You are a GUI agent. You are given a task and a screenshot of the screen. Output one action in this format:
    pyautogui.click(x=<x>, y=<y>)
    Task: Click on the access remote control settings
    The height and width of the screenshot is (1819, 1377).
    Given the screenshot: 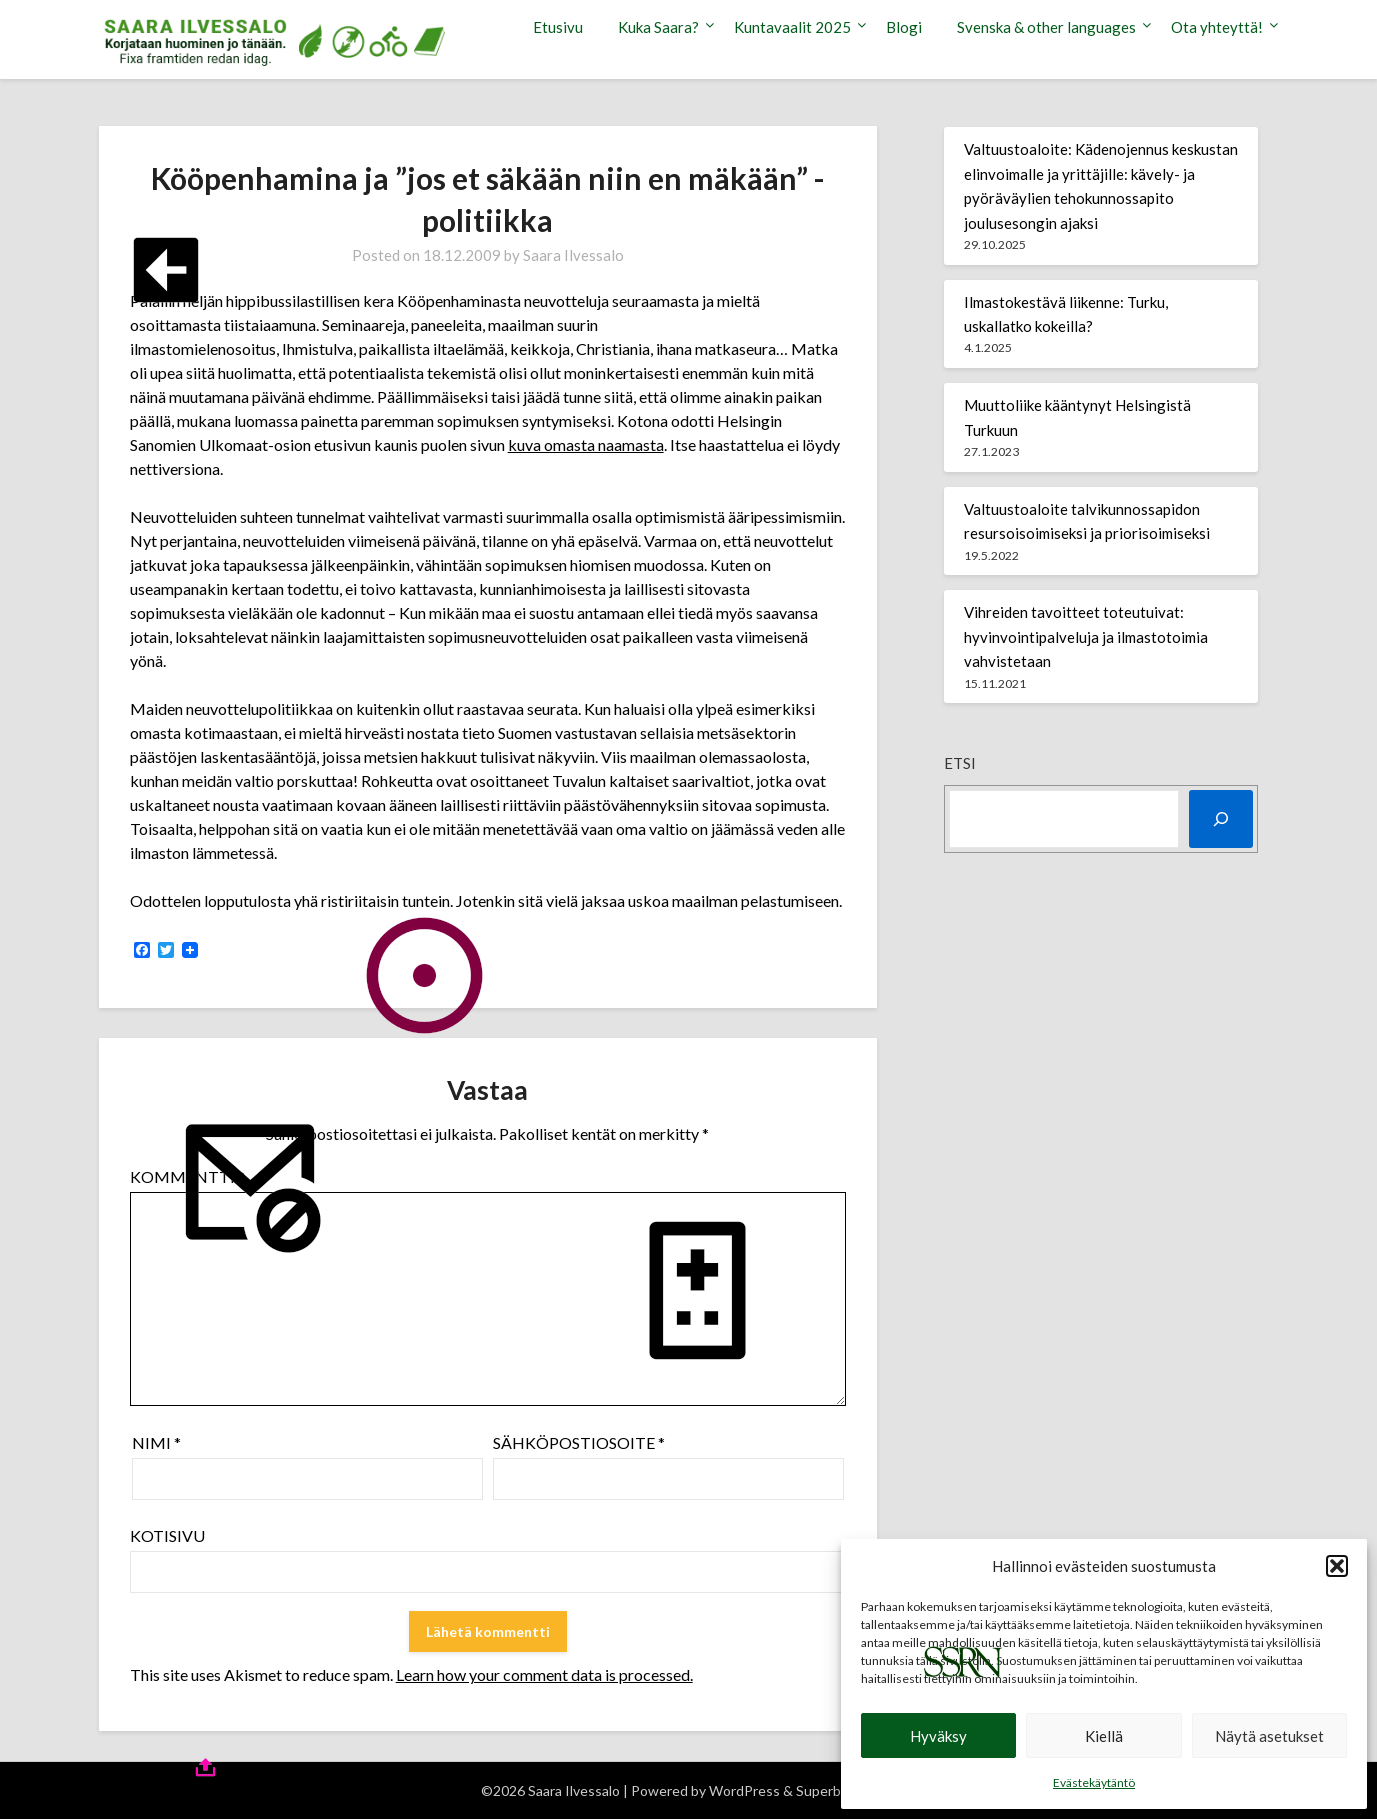 What is the action you would take?
    pyautogui.click(x=697, y=1290)
    